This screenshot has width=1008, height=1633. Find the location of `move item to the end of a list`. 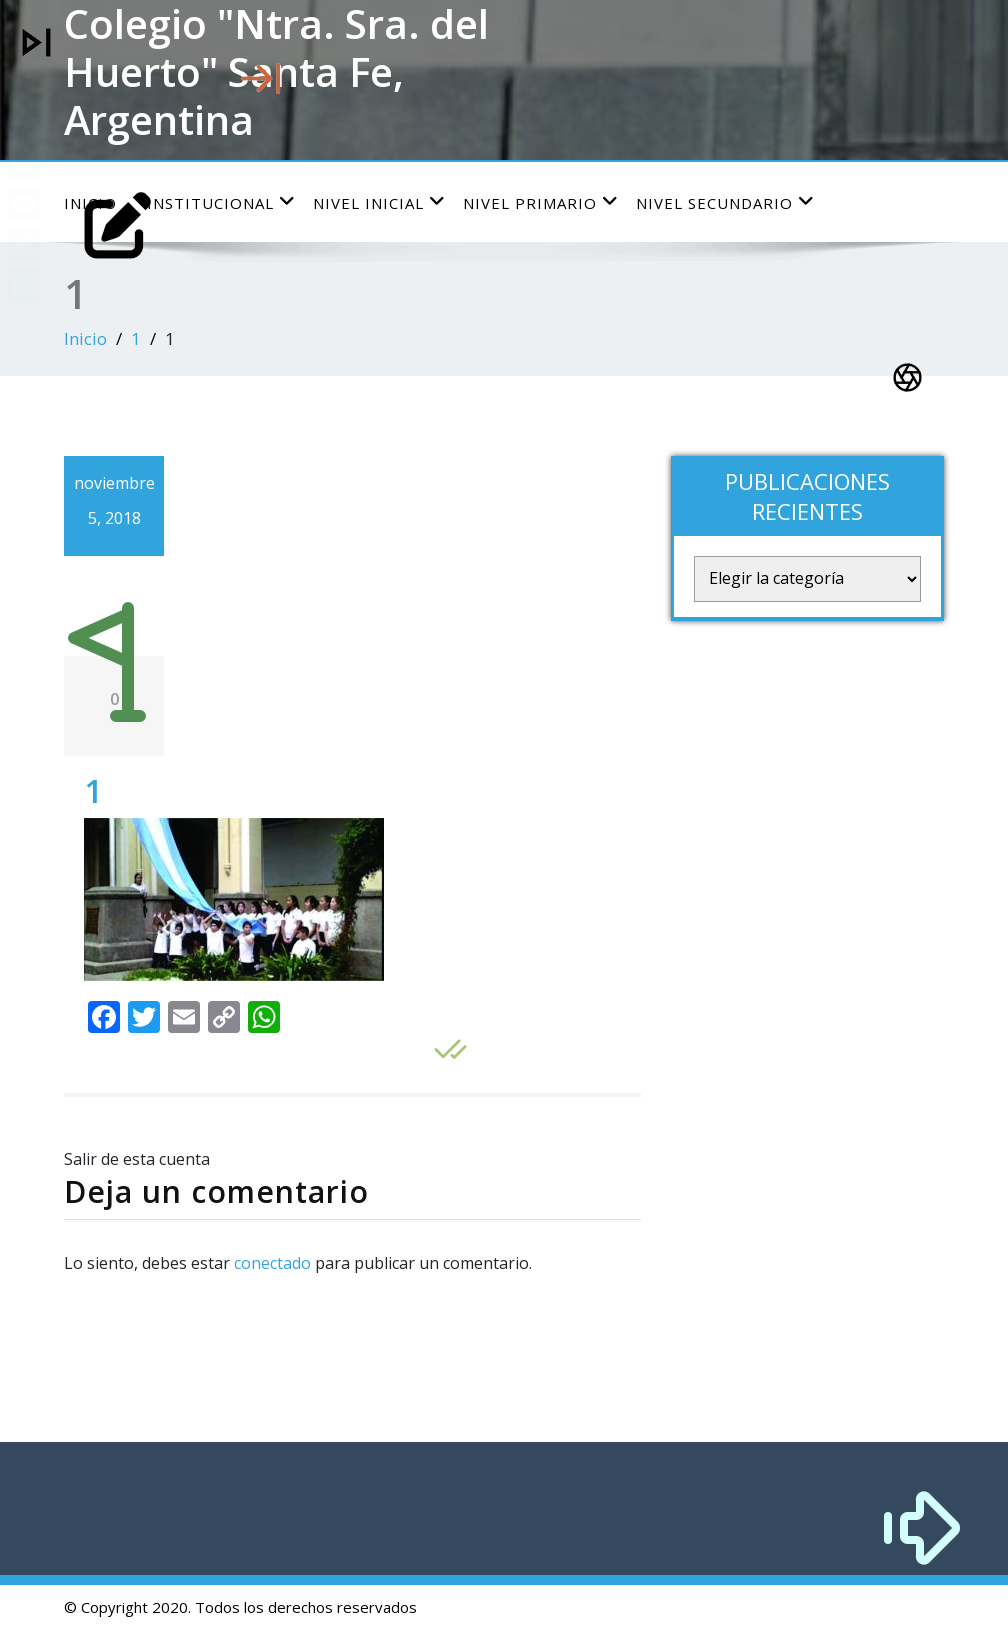

move item to the end of a list is located at coordinates (260, 78).